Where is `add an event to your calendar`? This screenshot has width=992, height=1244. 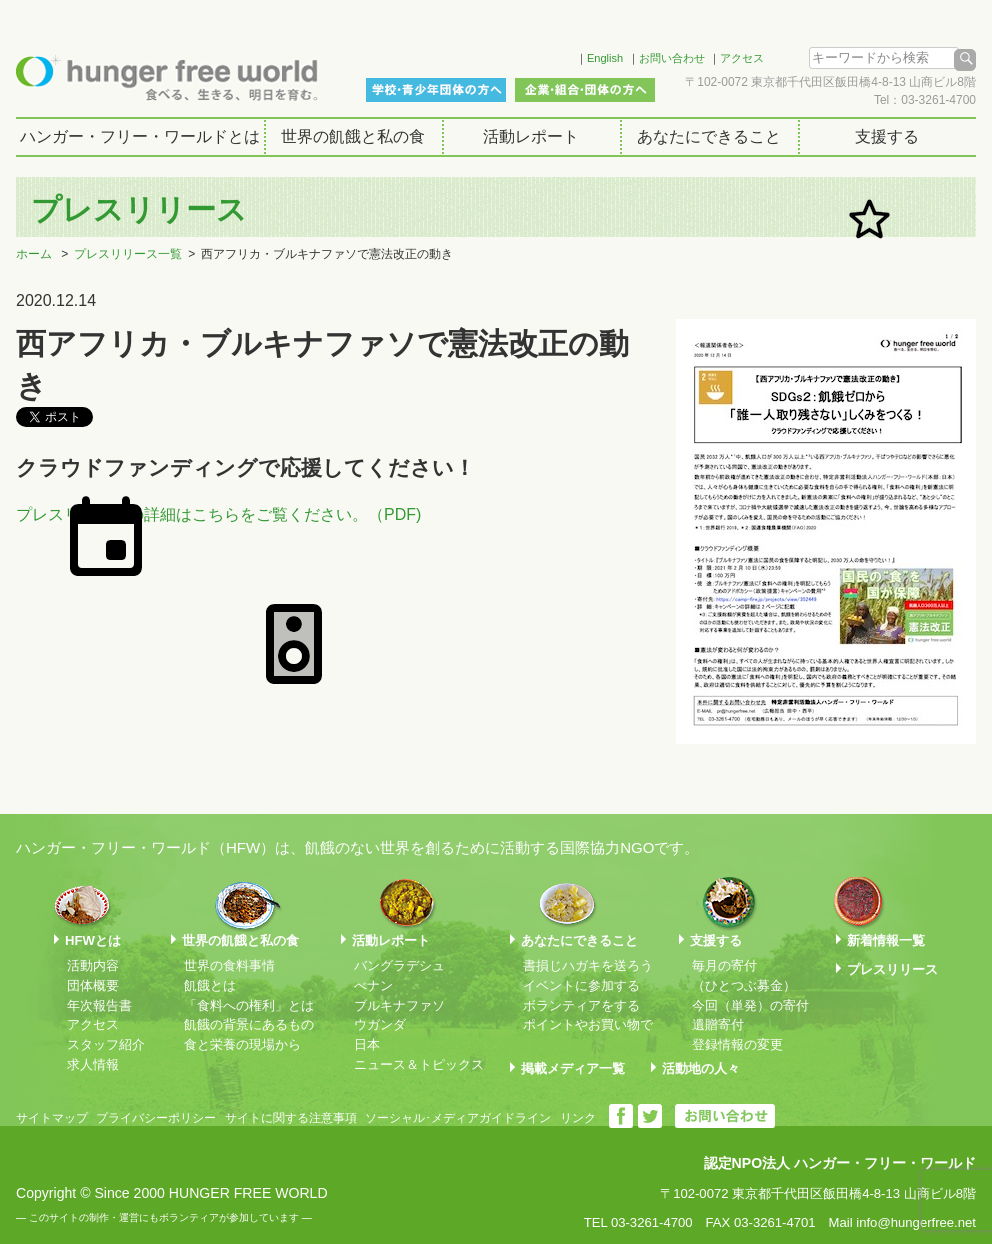 add an event to your calendar is located at coordinates (106, 540).